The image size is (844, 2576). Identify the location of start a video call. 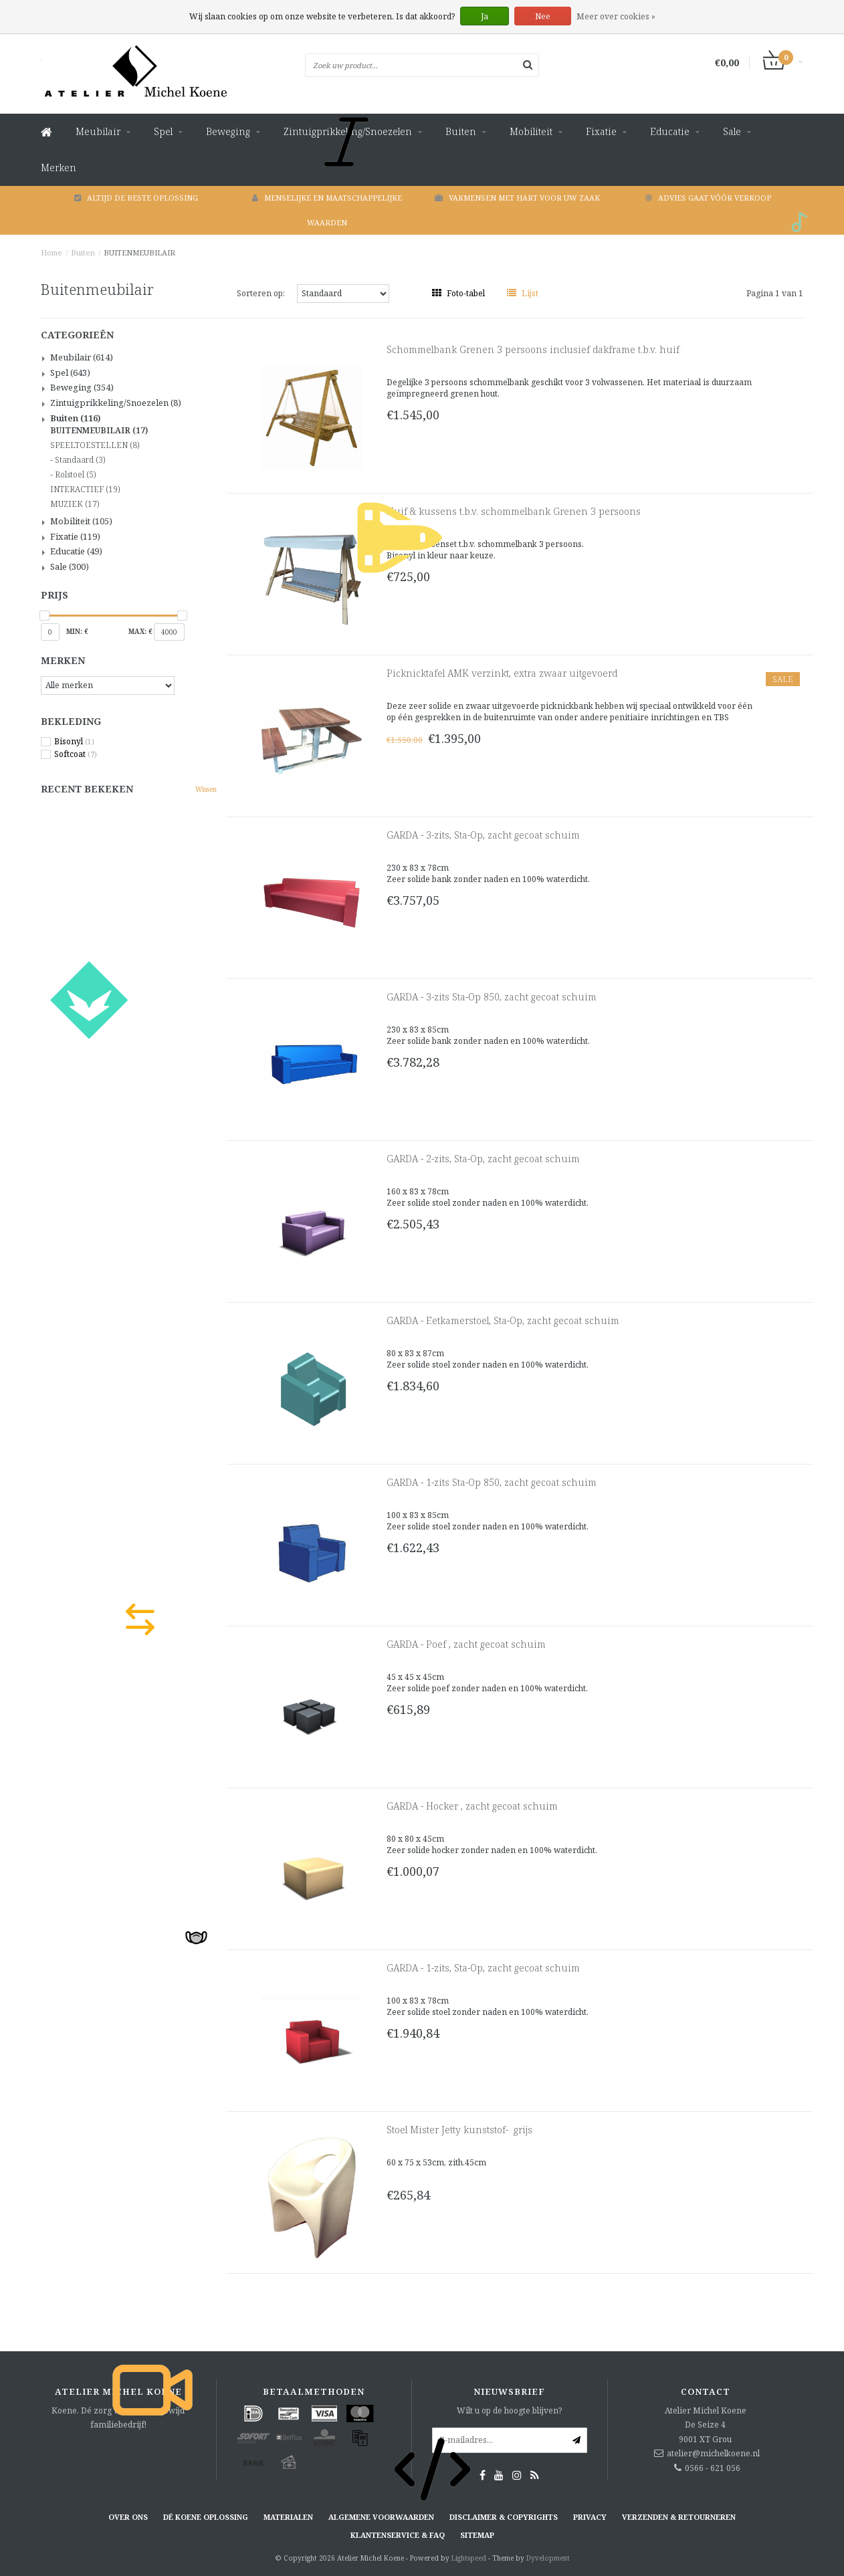
(152, 2390).